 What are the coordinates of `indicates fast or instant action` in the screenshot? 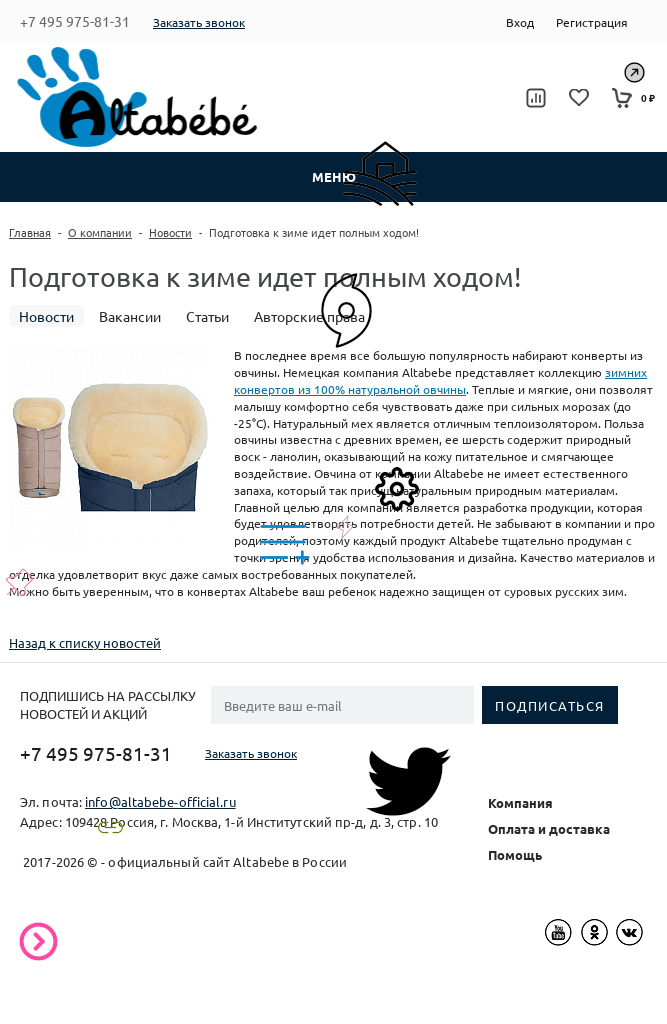 It's located at (345, 527).